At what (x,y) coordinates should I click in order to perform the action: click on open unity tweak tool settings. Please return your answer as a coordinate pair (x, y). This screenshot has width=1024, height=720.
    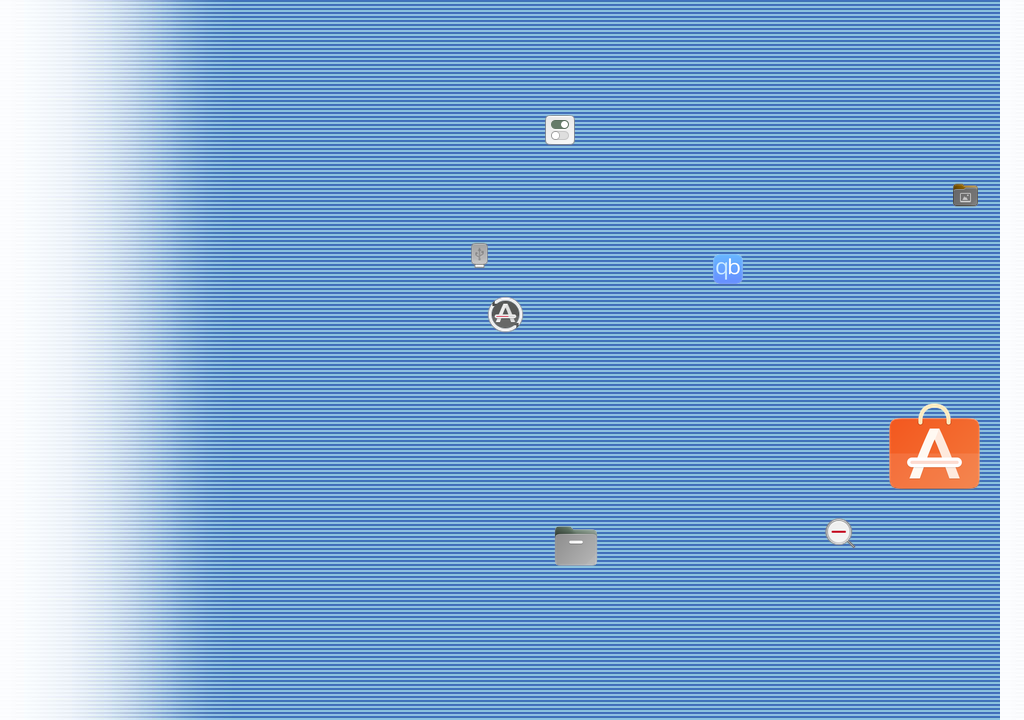
    Looking at the image, I should click on (560, 130).